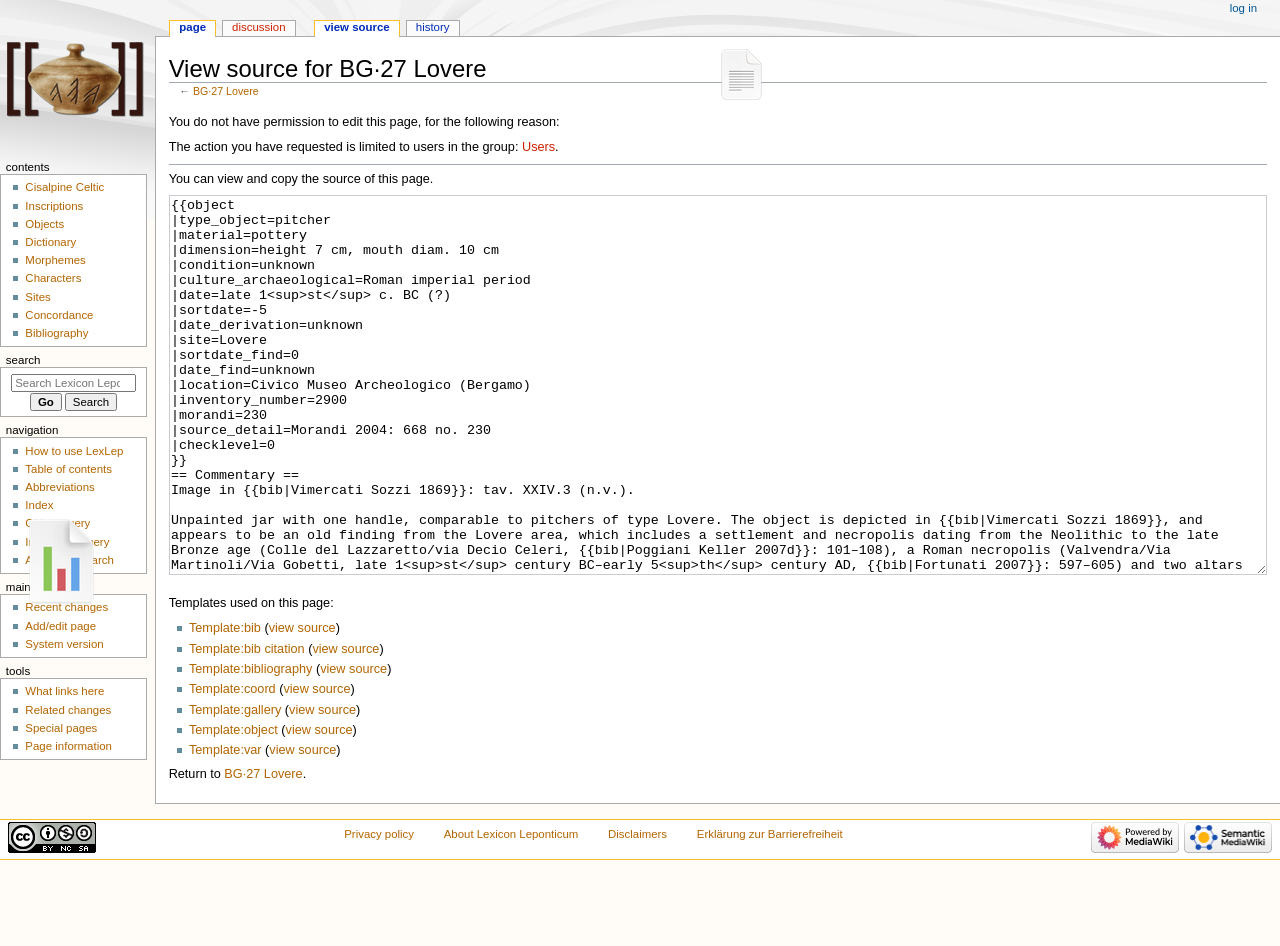  What do you see at coordinates (741, 74) in the screenshot?
I see `a wine configuration or initialization file` at bounding box center [741, 74].